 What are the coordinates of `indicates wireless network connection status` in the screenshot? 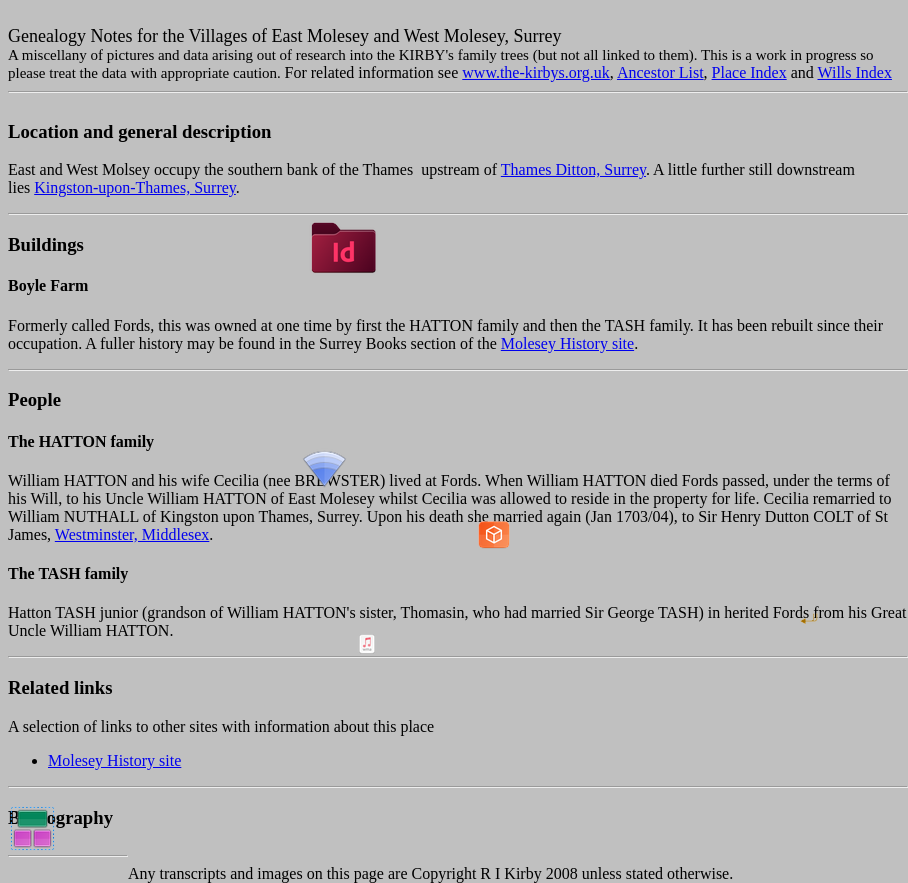 It's located at (324, 468).